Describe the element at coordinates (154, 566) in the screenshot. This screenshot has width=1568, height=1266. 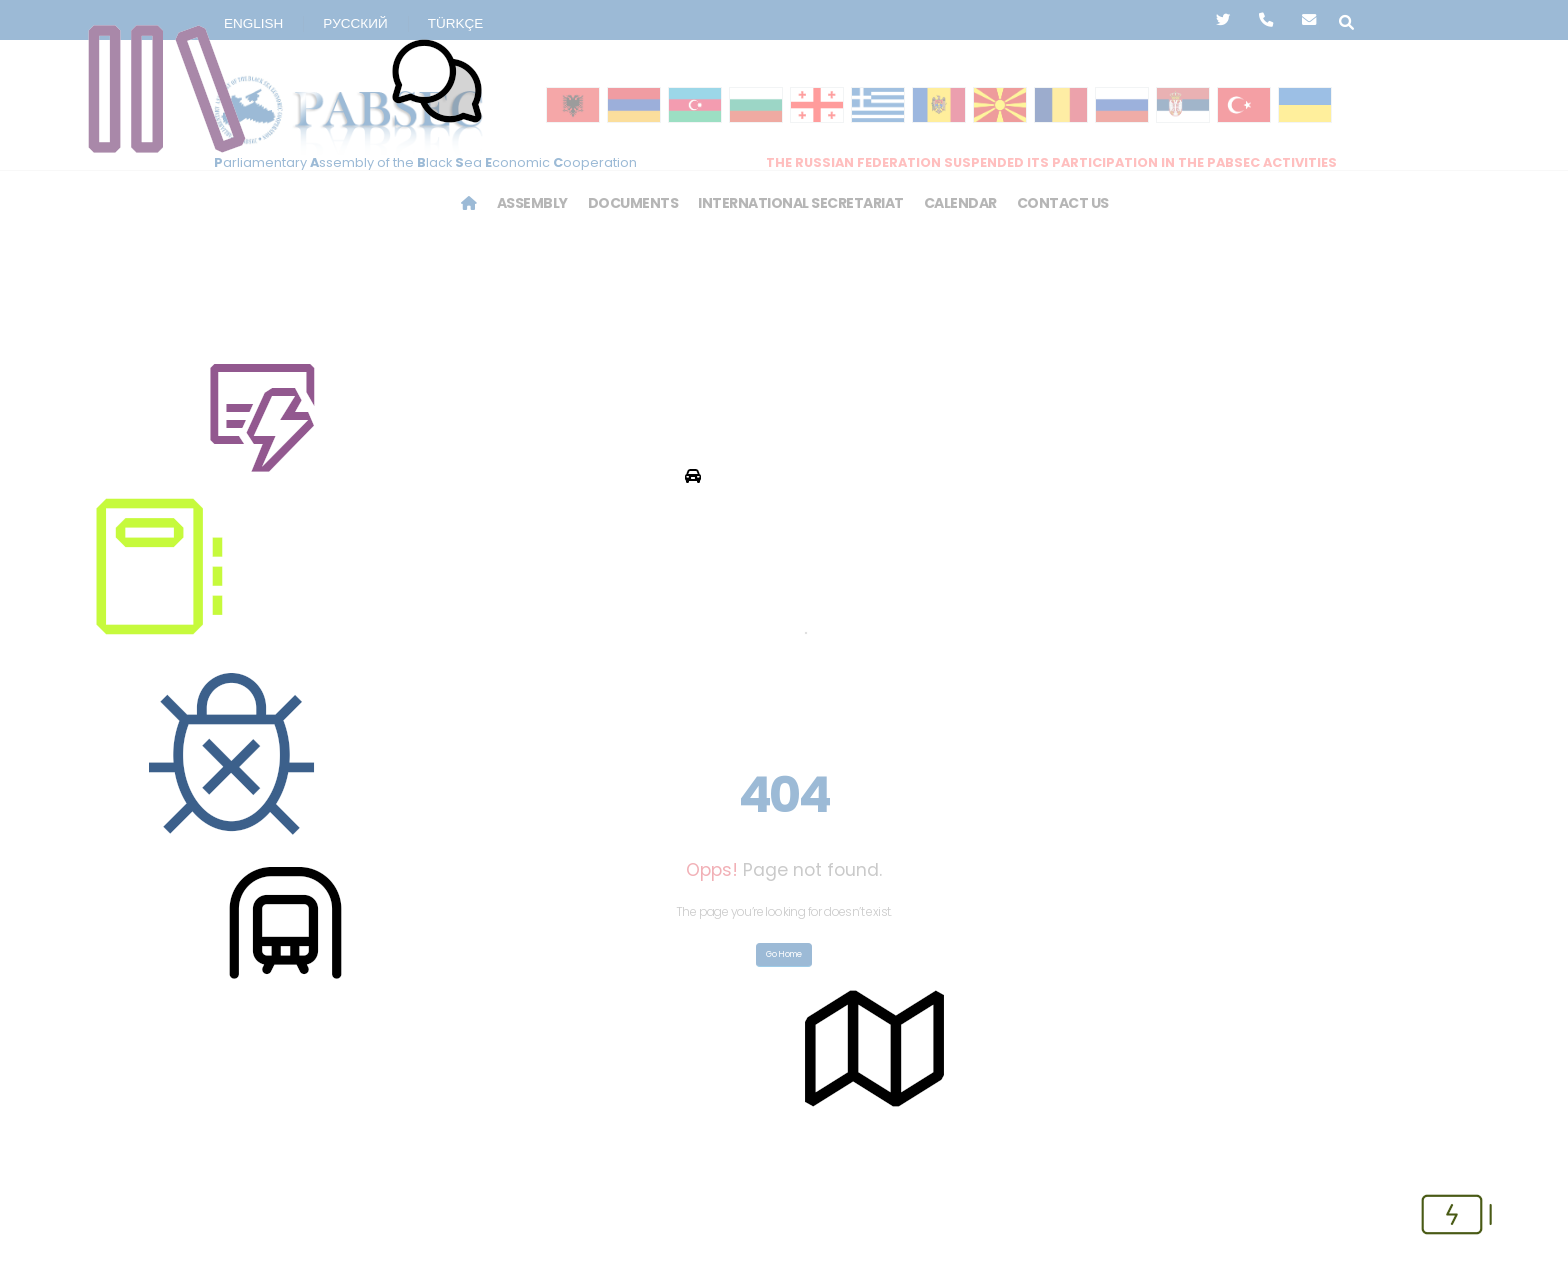
I see `open notebook or journal view` at that location.